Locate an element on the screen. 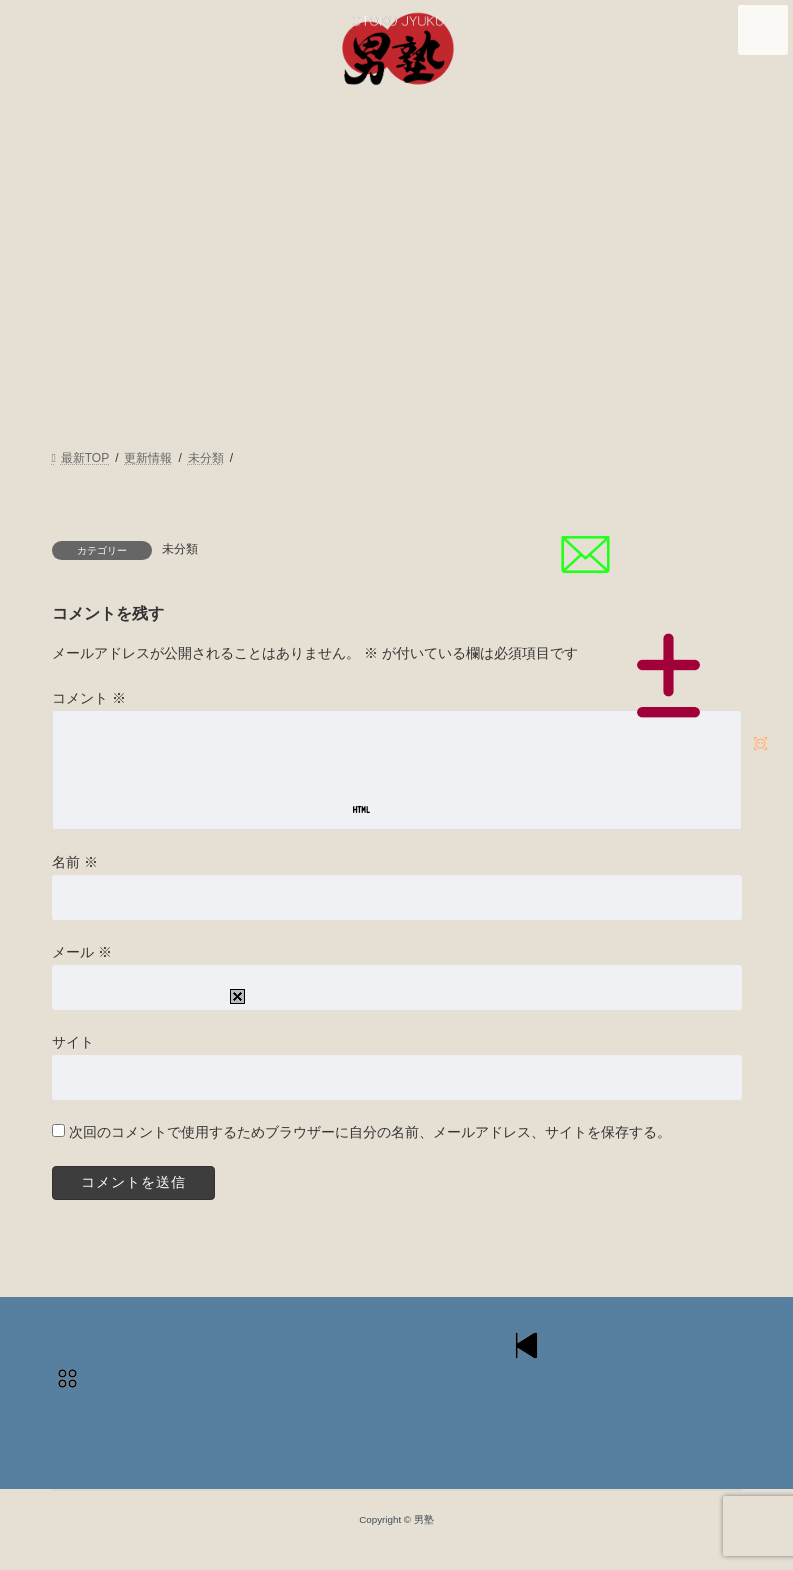 Image resolution: width=793 pixels, height=1570 pixels. open your inbox is located at coordinates (585, 554).